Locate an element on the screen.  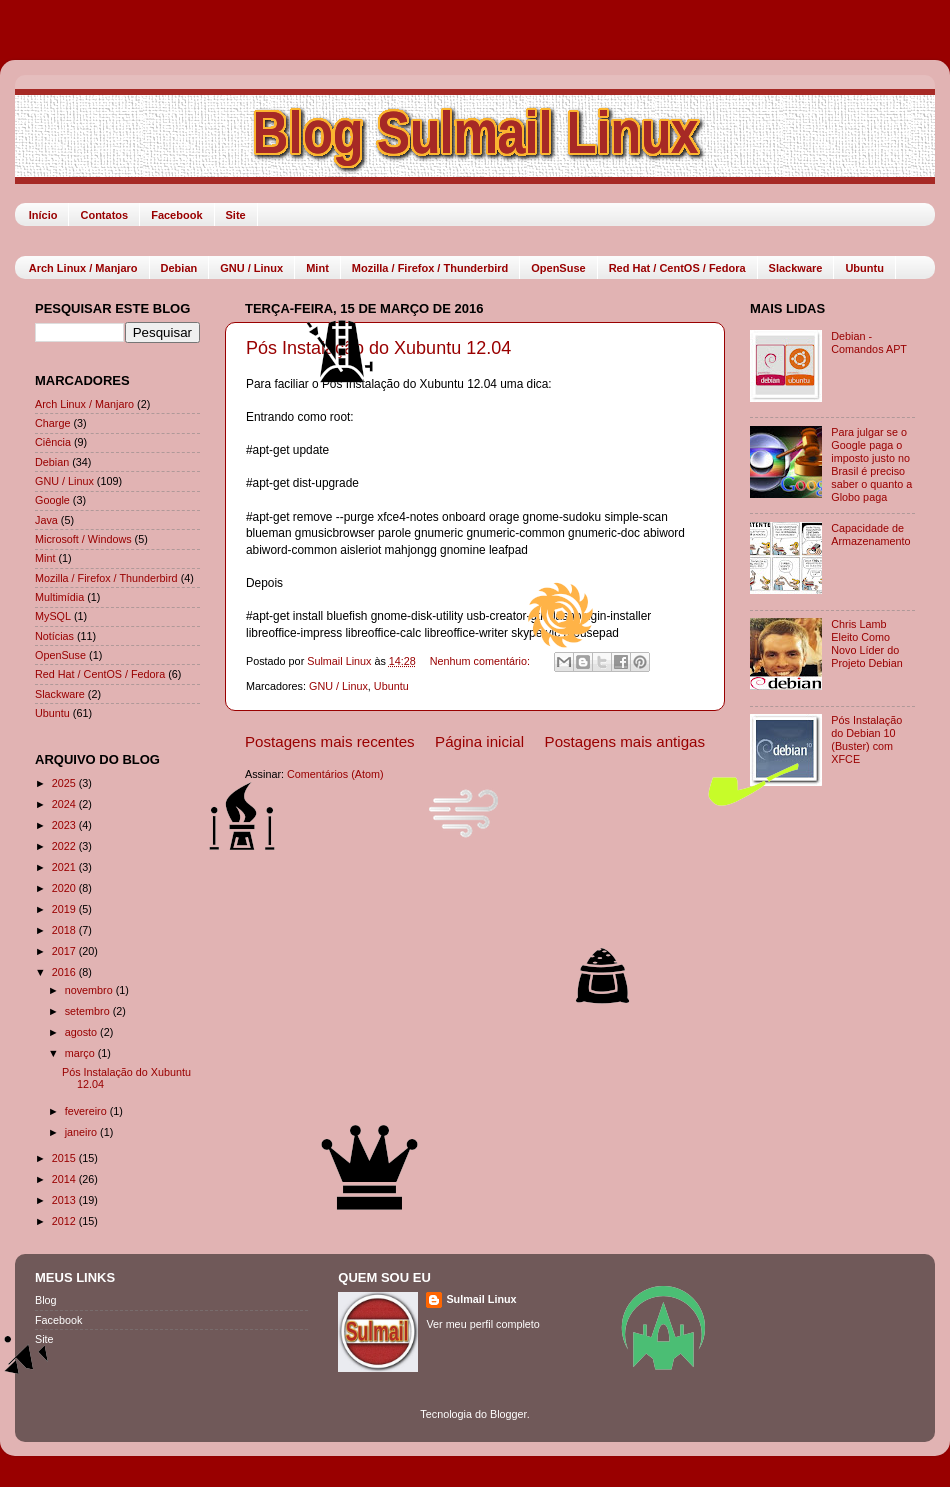
indicates windy weather conditions is located at coordinates (463, 813).